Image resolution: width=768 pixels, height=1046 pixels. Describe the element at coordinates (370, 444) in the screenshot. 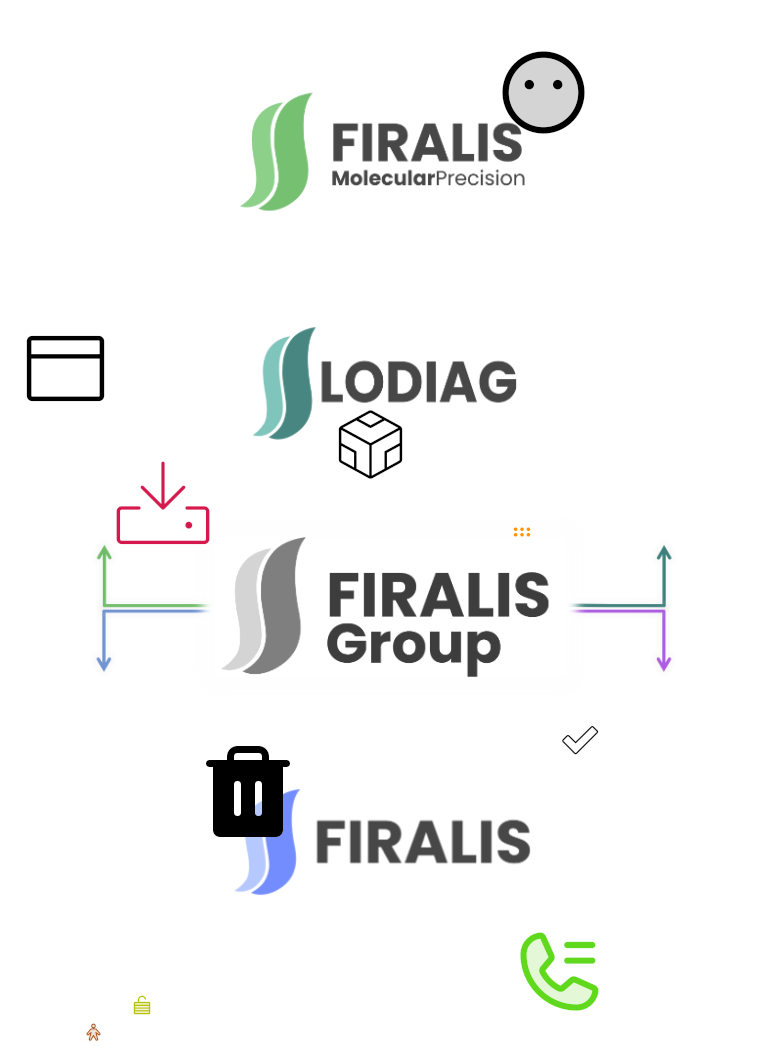

I see `open CodeSandbox development environment` at that location.